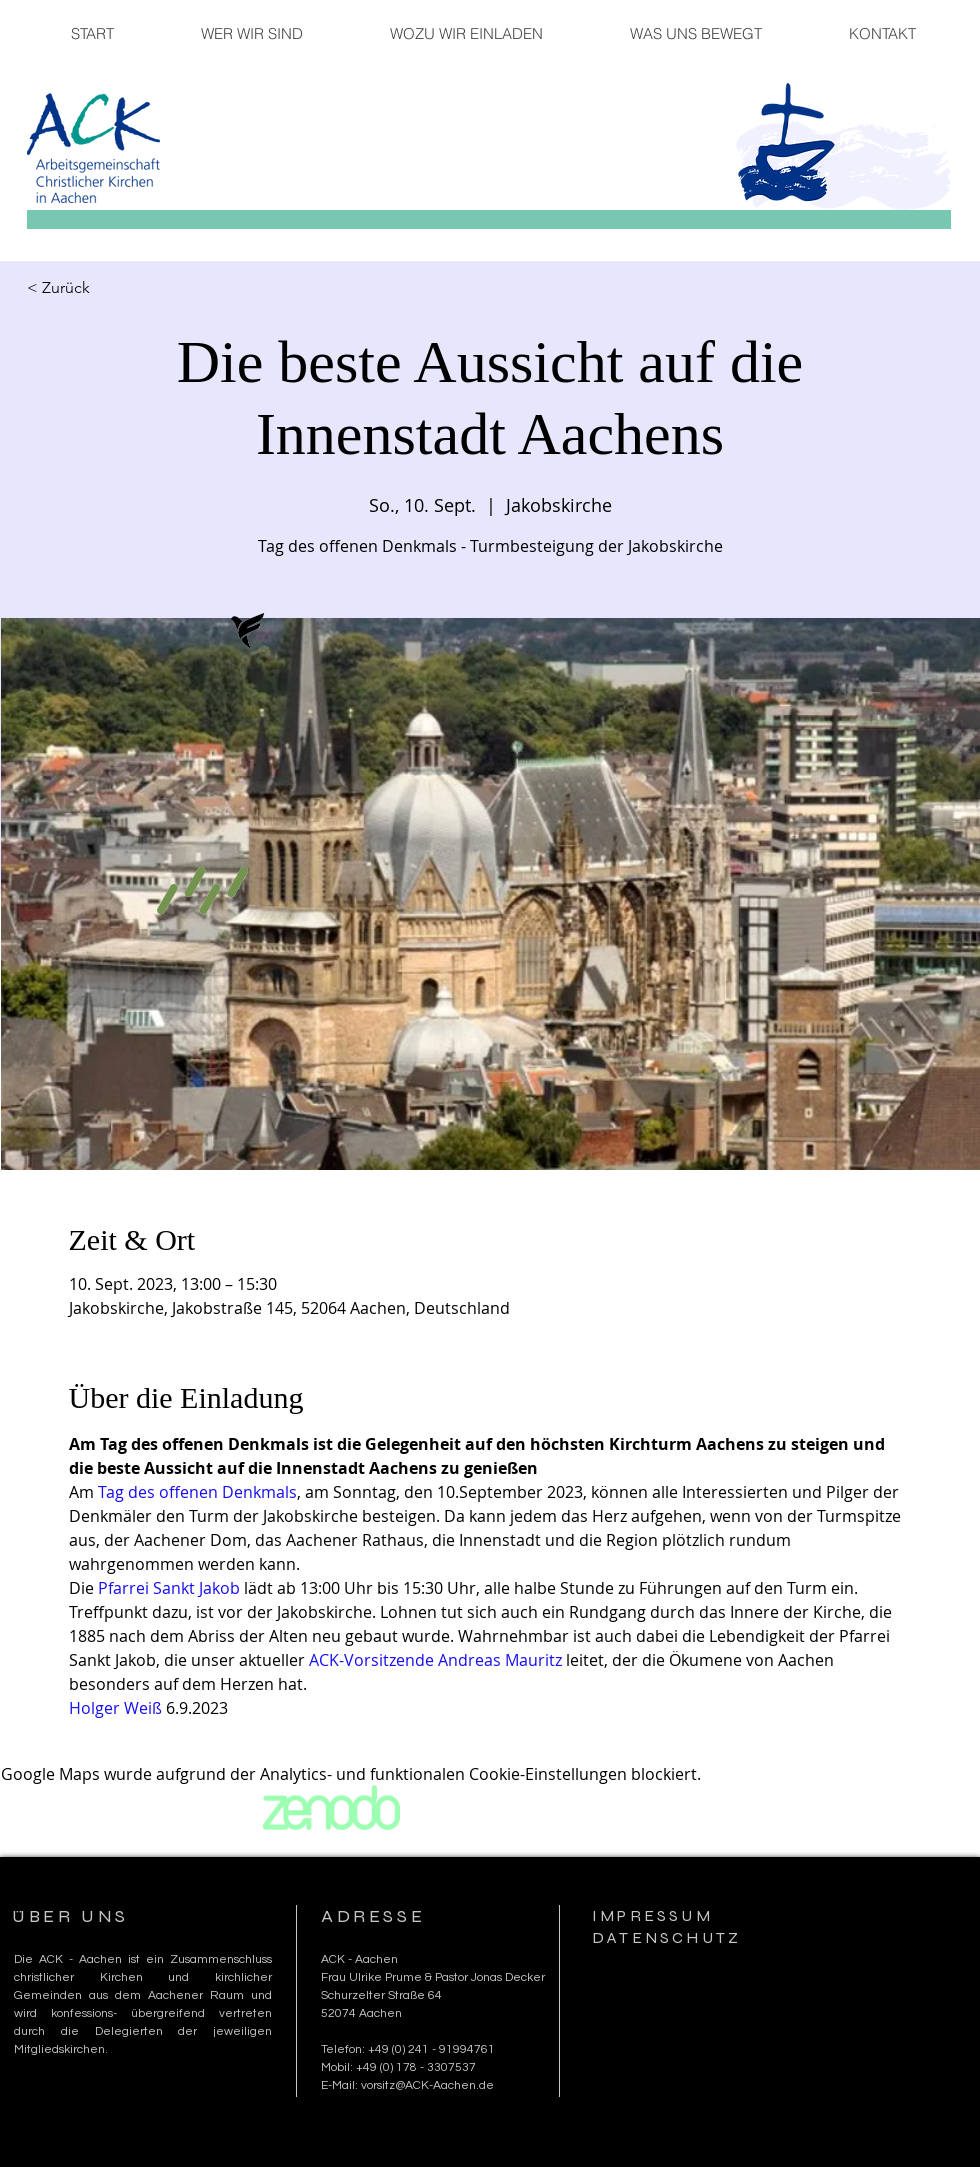  I want to click on open the FamPay app, so click(247, 631).